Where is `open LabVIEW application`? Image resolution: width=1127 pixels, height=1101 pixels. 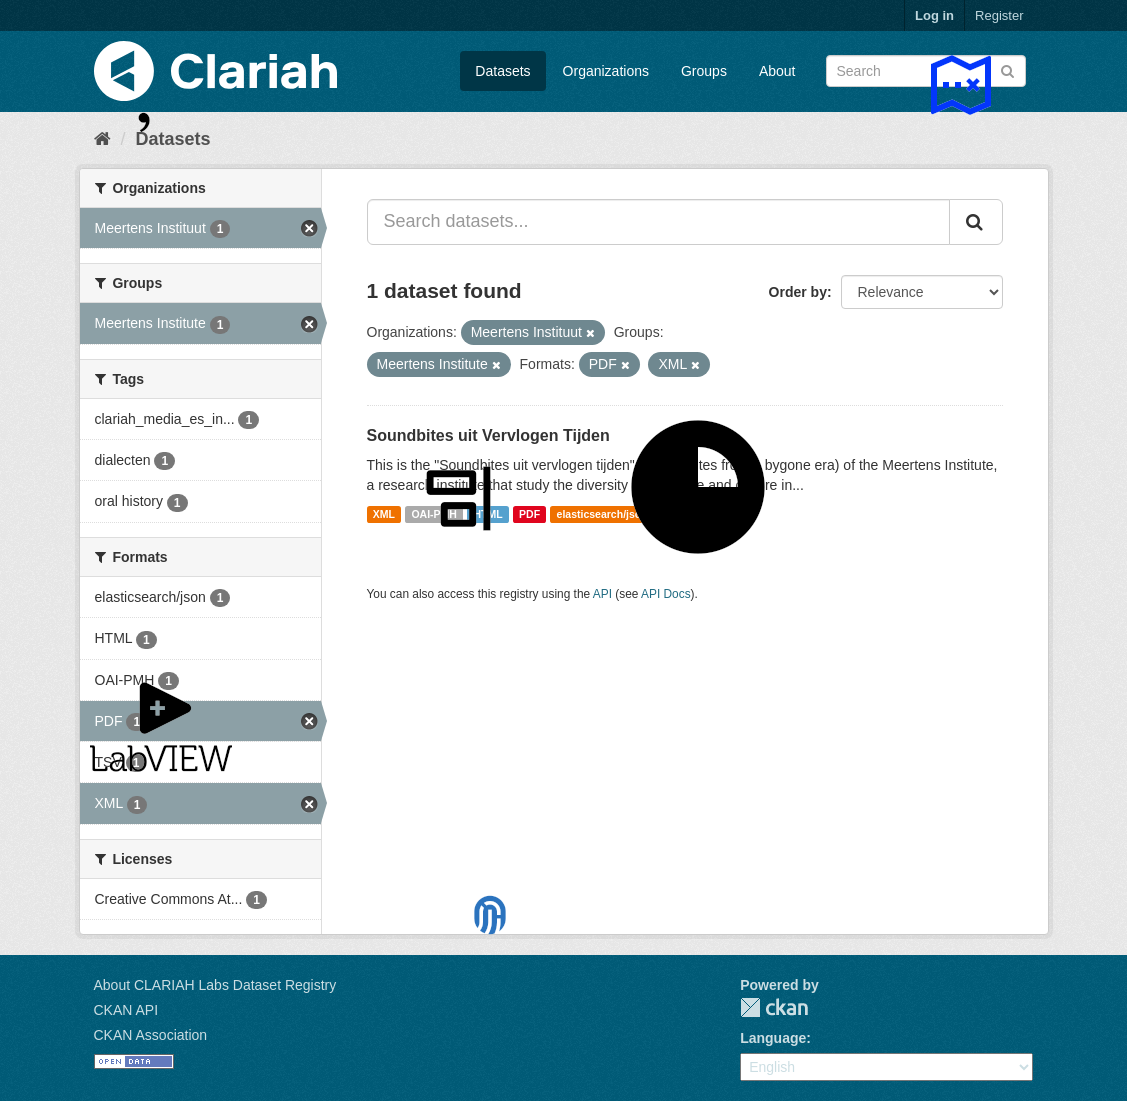
open LabVIEW application is located at coordinates (161, 727).